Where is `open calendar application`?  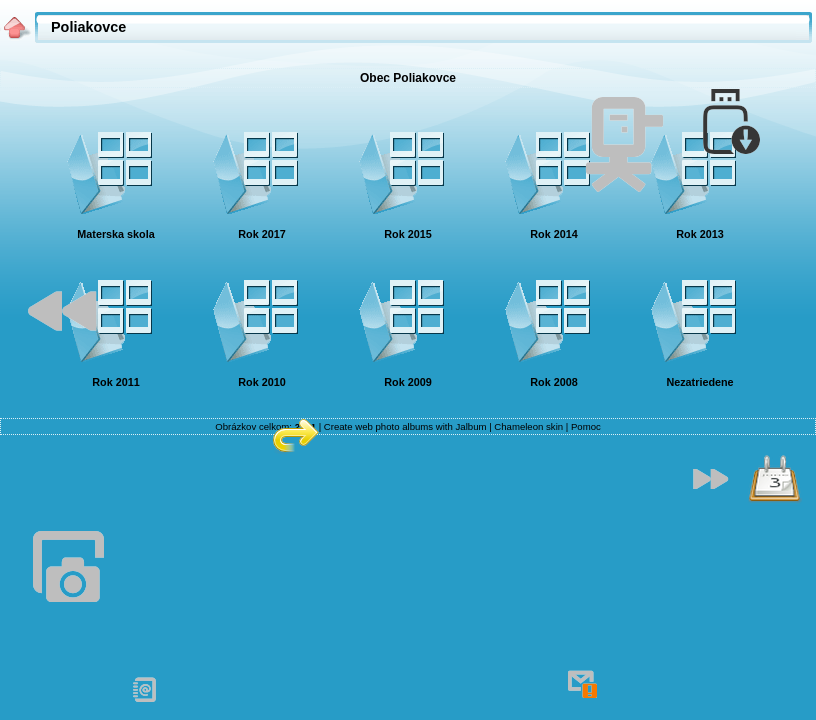
open calendar application is located at coordinates (774, 481).